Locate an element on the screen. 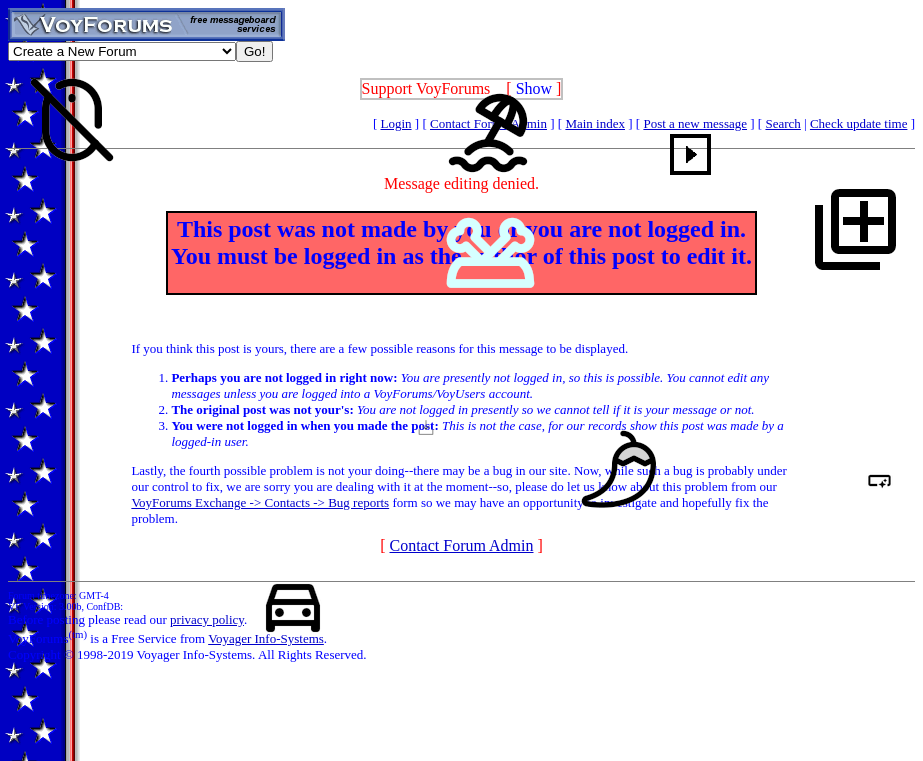  access pet feeding schedule is located at coordinates (490, 248).